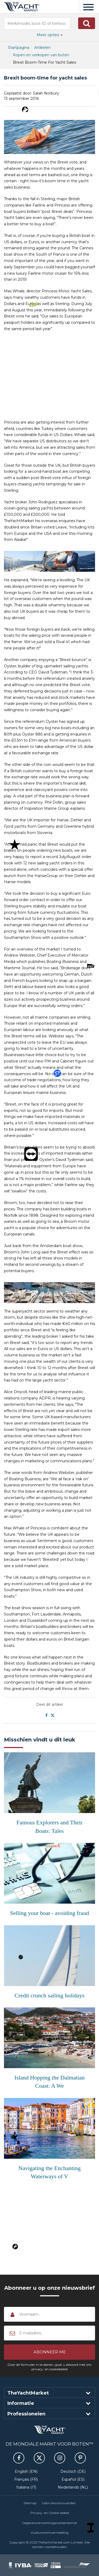 Image resolution: width=99 pixels, height=2576 pixels. What do you see at coordinates (91, 2526) in the screenshot?
I see `nf-core bioinformatics workflow community logo` at bounding box center [91, 2526].